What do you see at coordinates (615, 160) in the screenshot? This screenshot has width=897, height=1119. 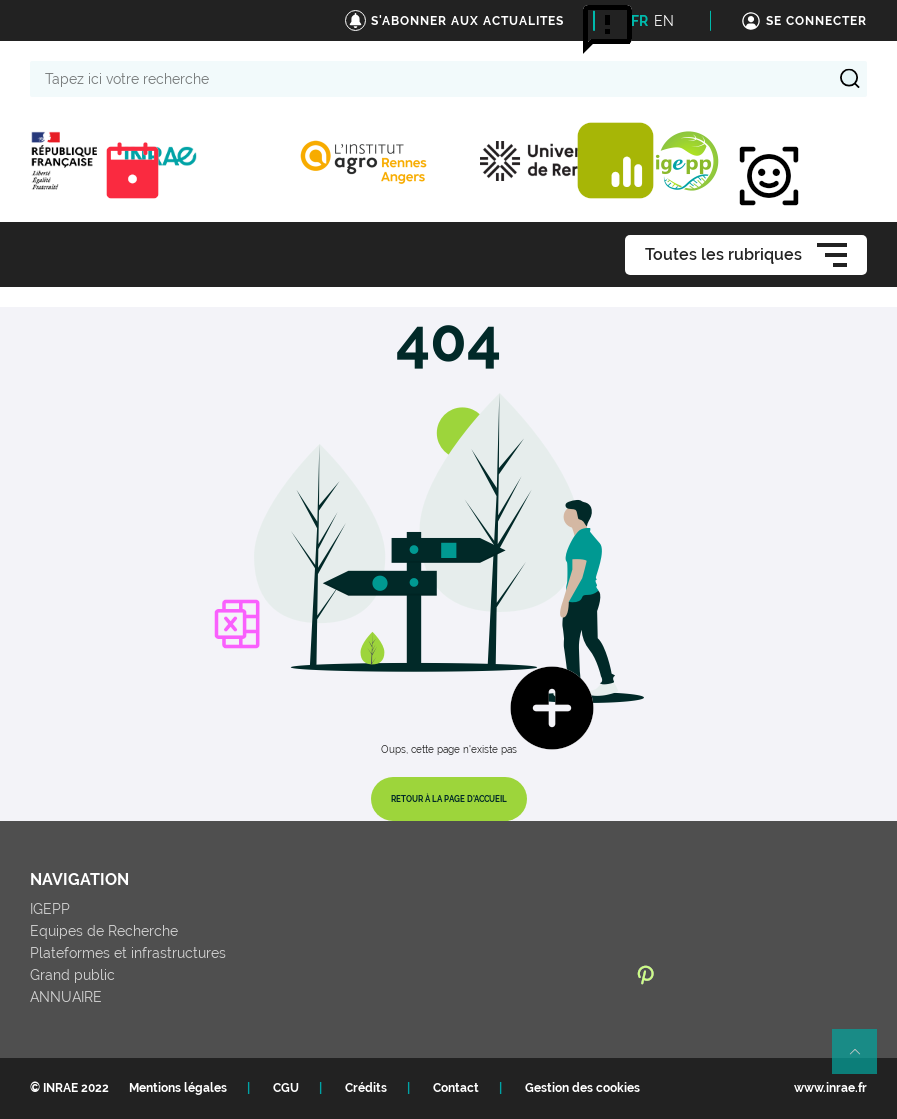 I see `align content to bottom-right corner` at bounding box center [615, 160].